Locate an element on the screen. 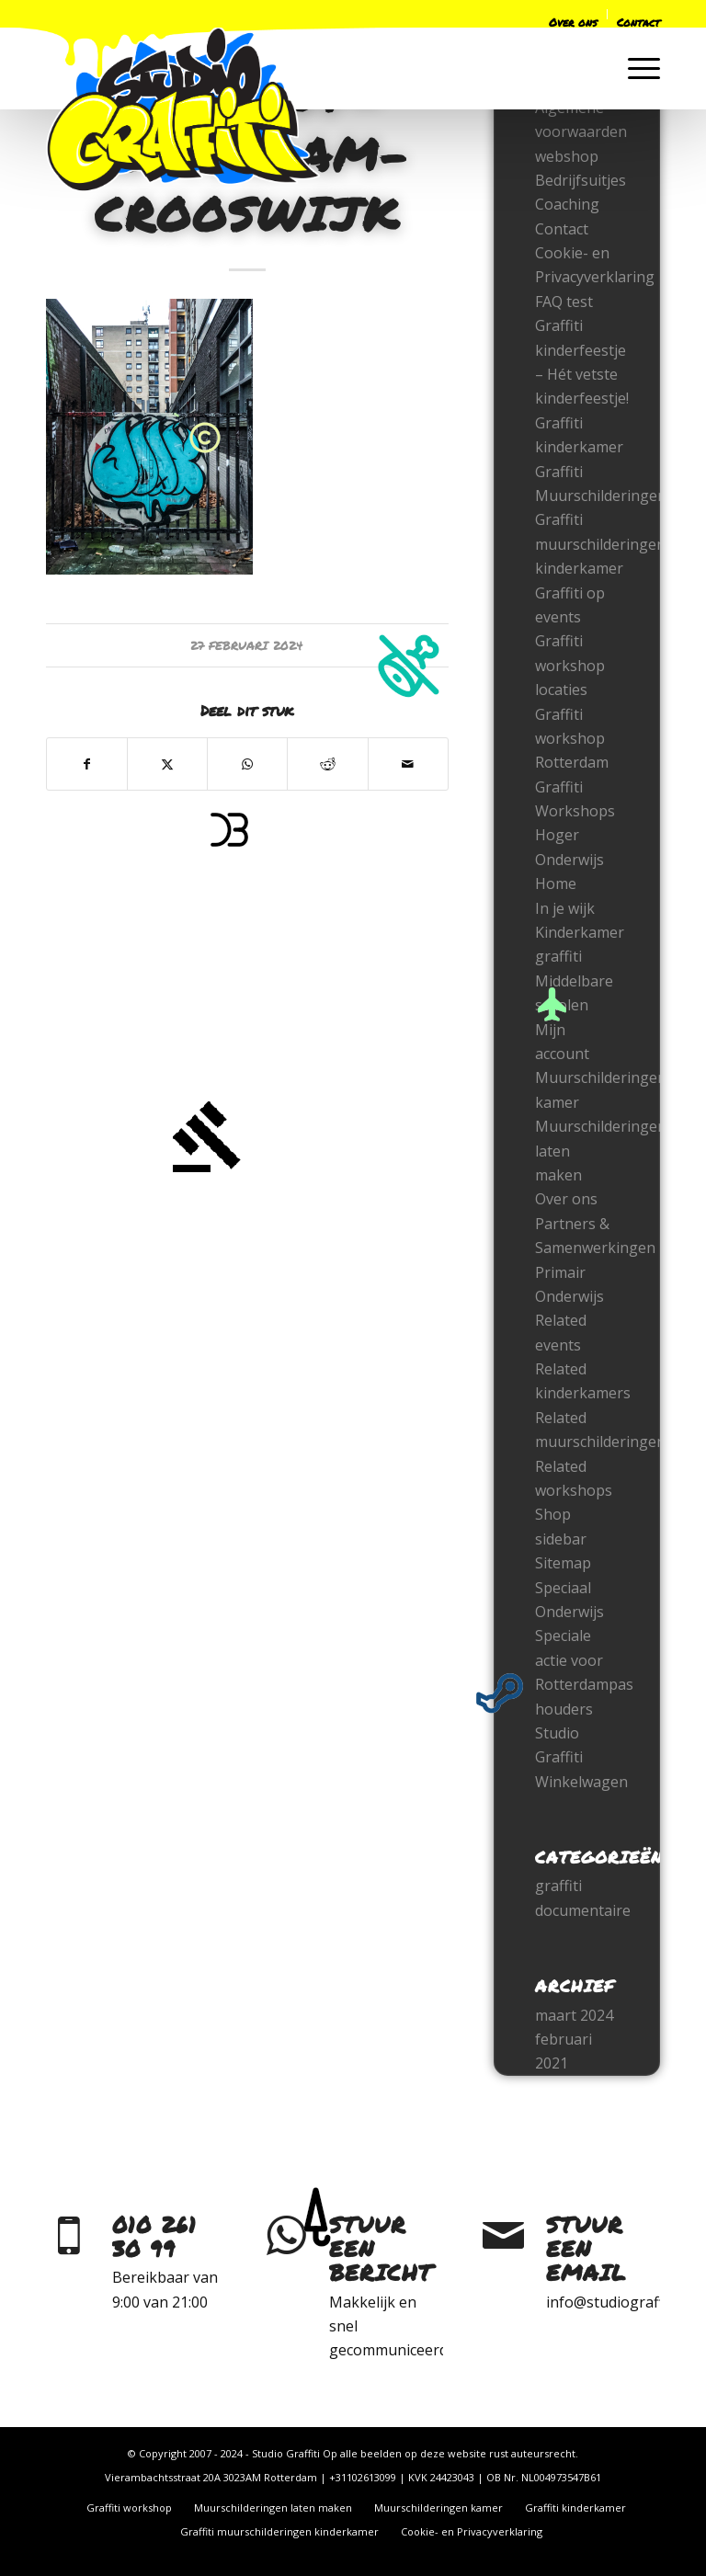 This screenshot has height=2576, width=706. indicates copyrighted content is located at coordinates (205, 438).